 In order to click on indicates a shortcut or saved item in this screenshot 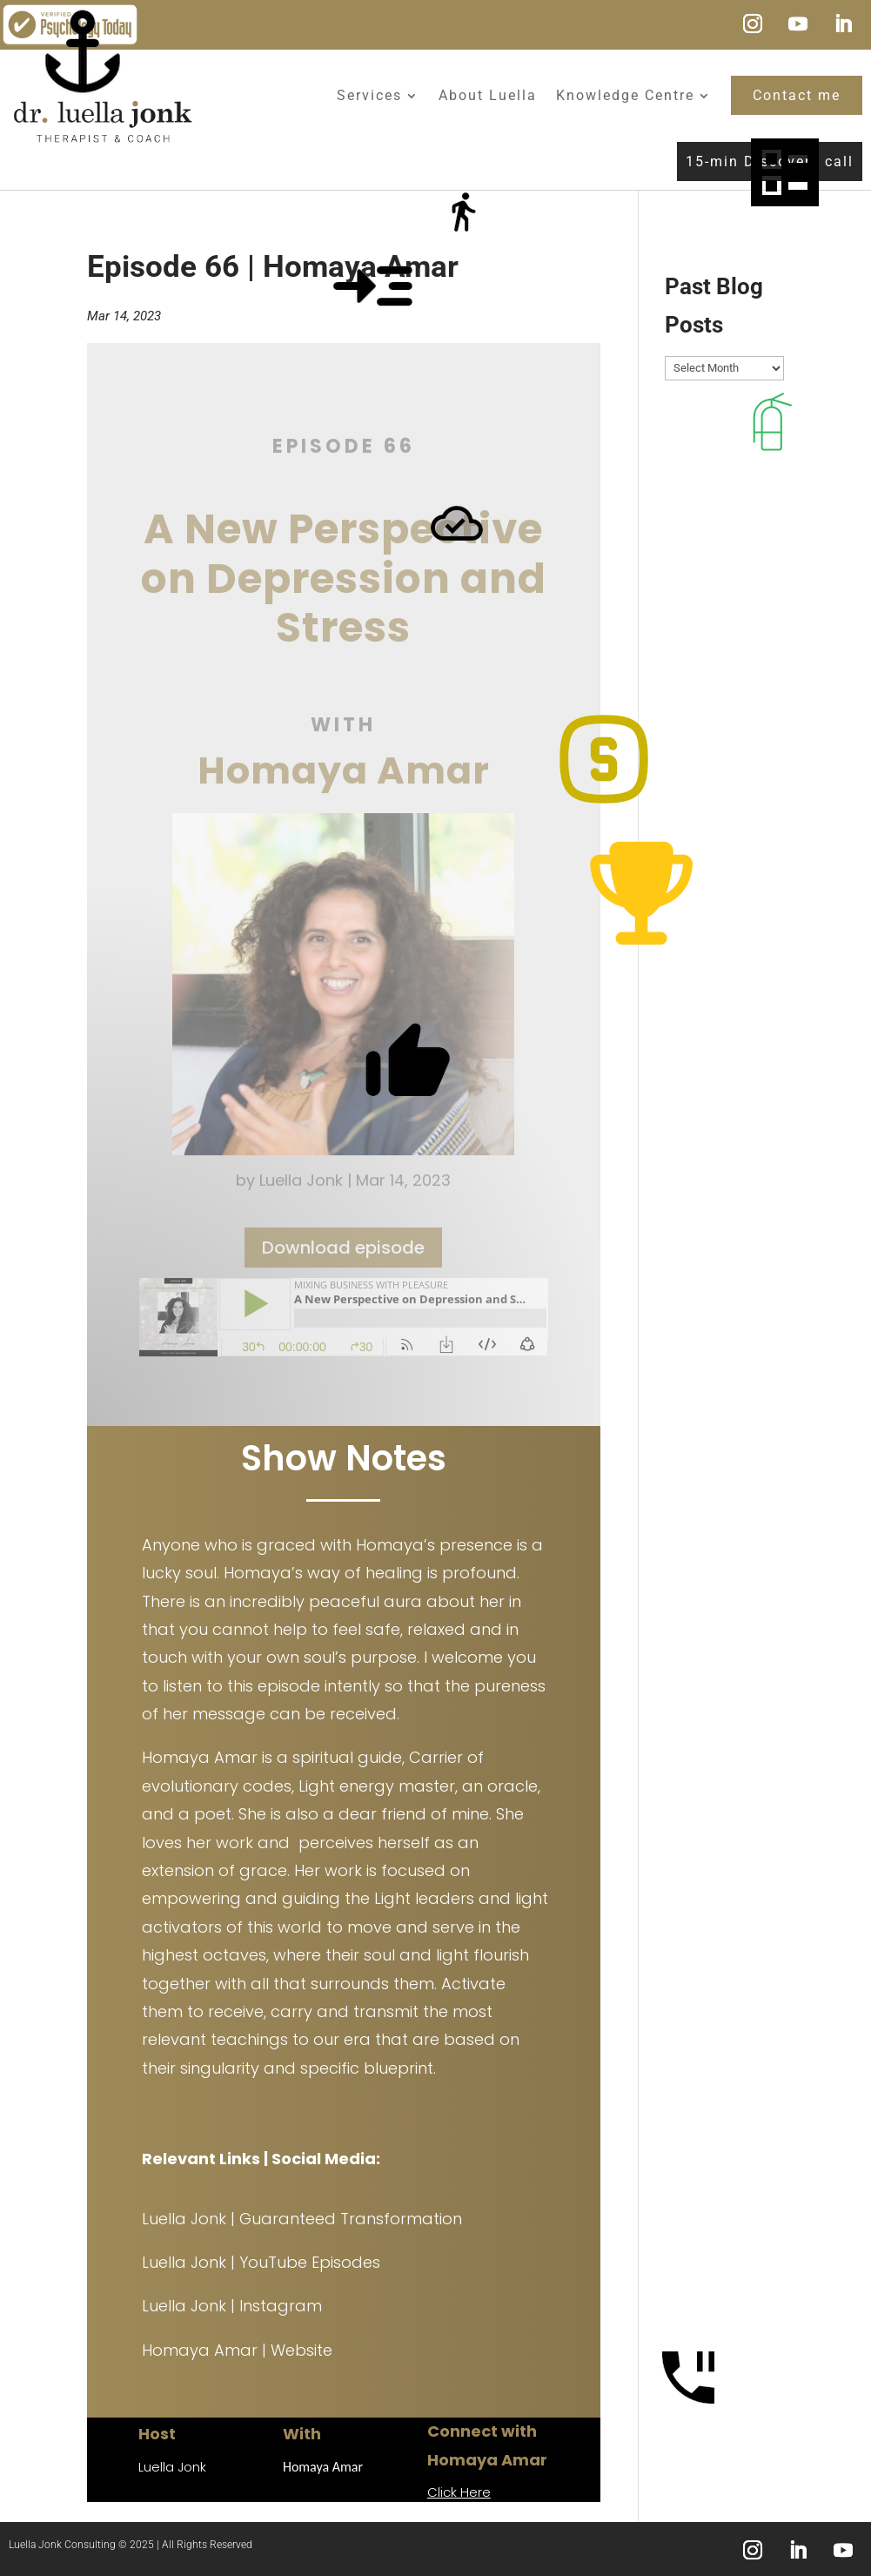, I will do `click(604, 759)`.